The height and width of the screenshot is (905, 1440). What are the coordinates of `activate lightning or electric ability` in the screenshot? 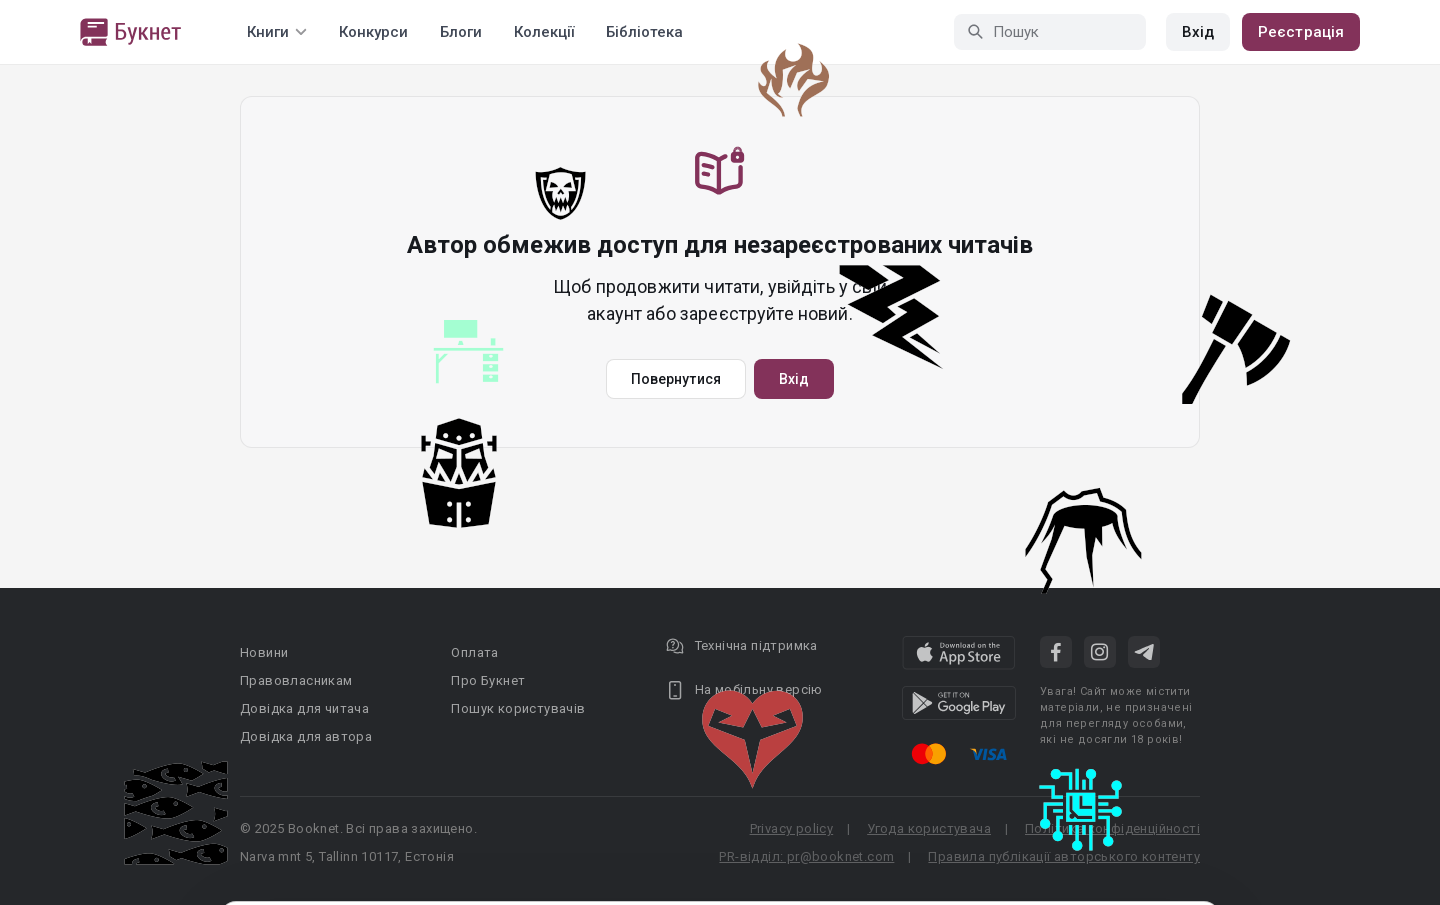 It's located at (891, 317).